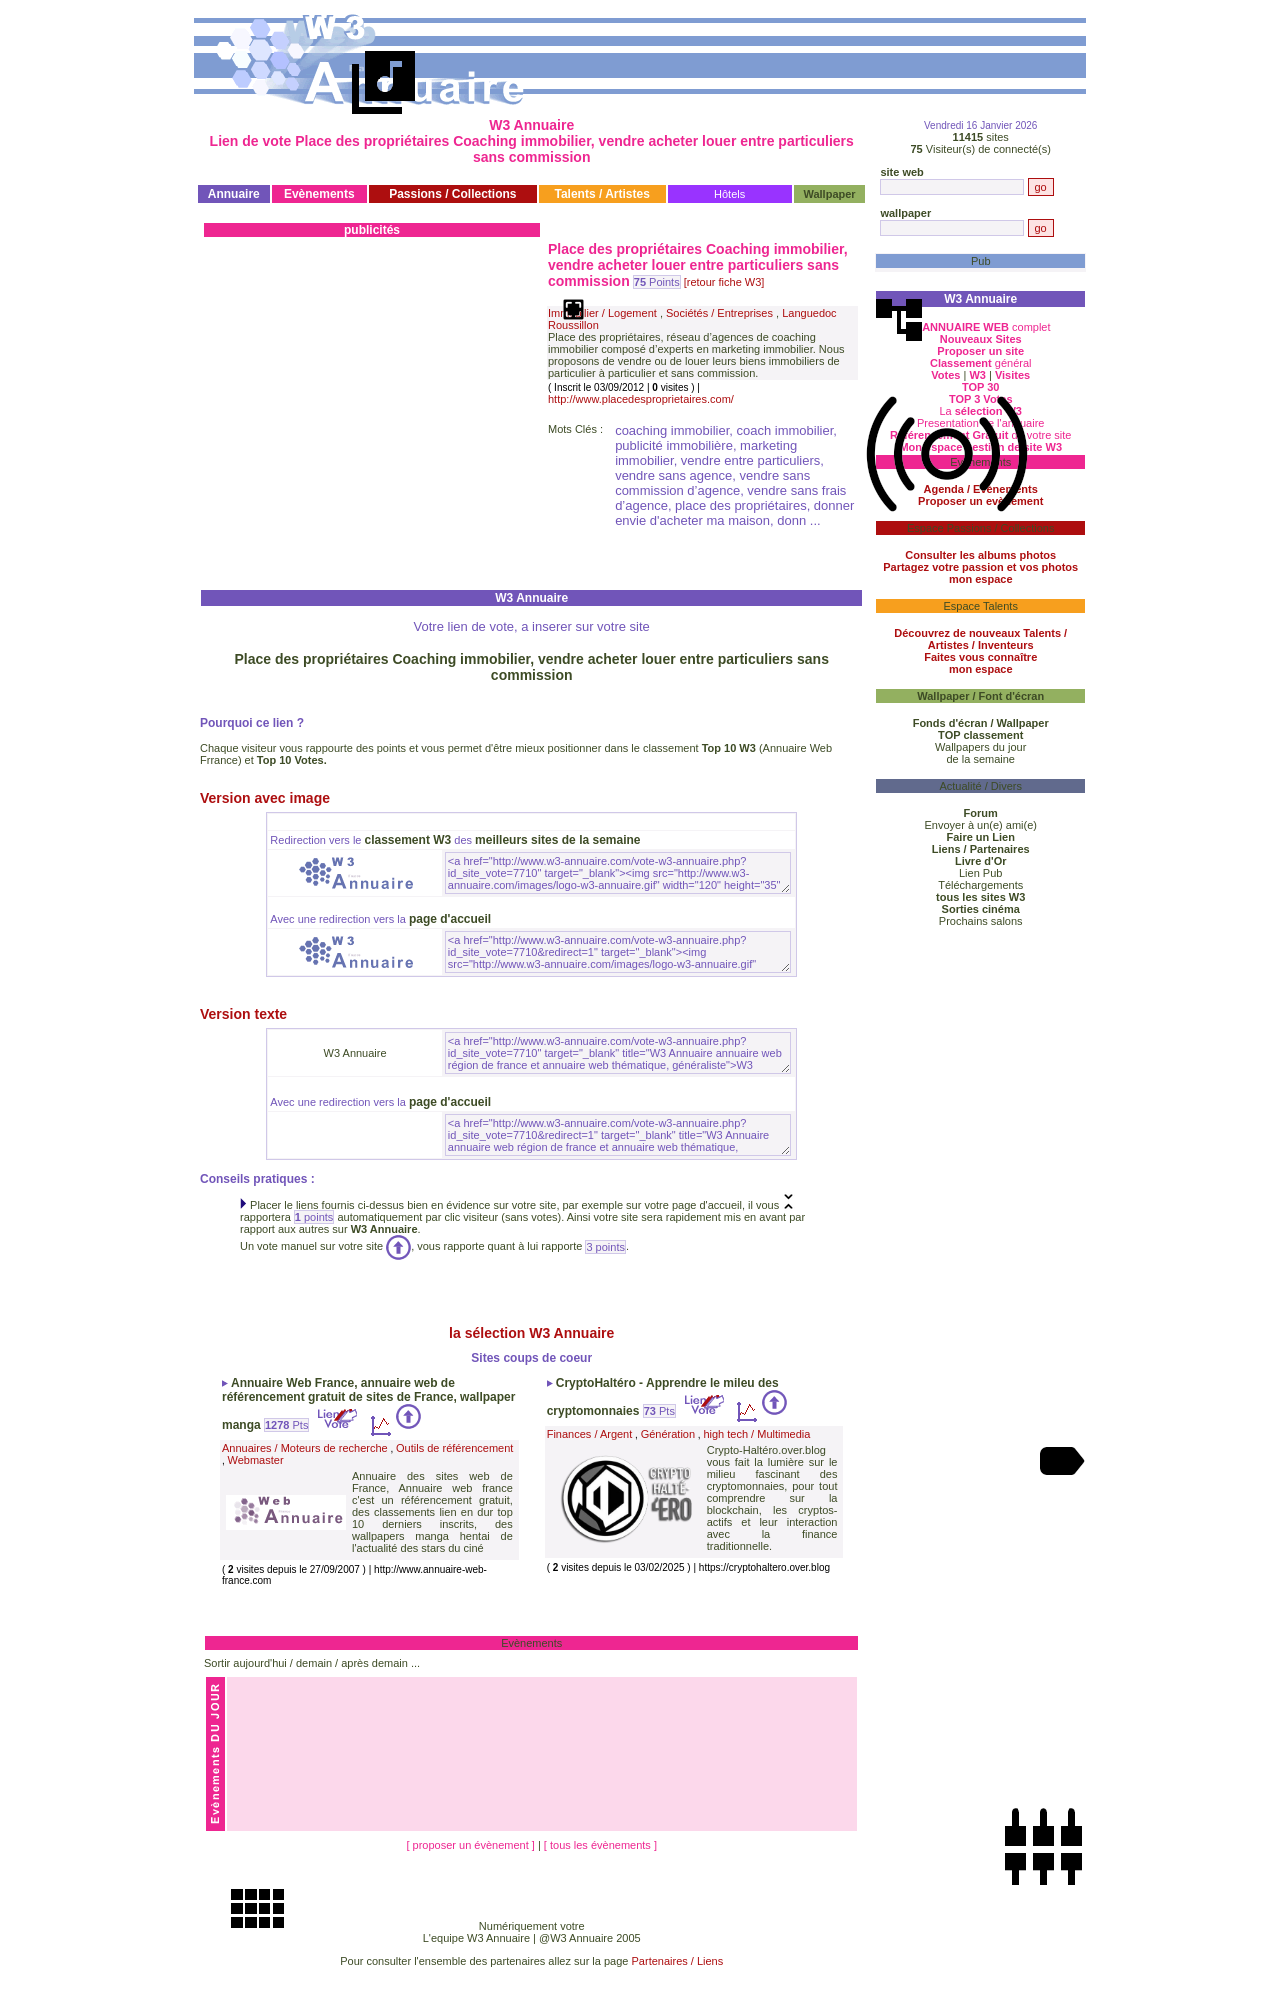  I want to click on switch to comfortable grid view, so click(256, 1908).